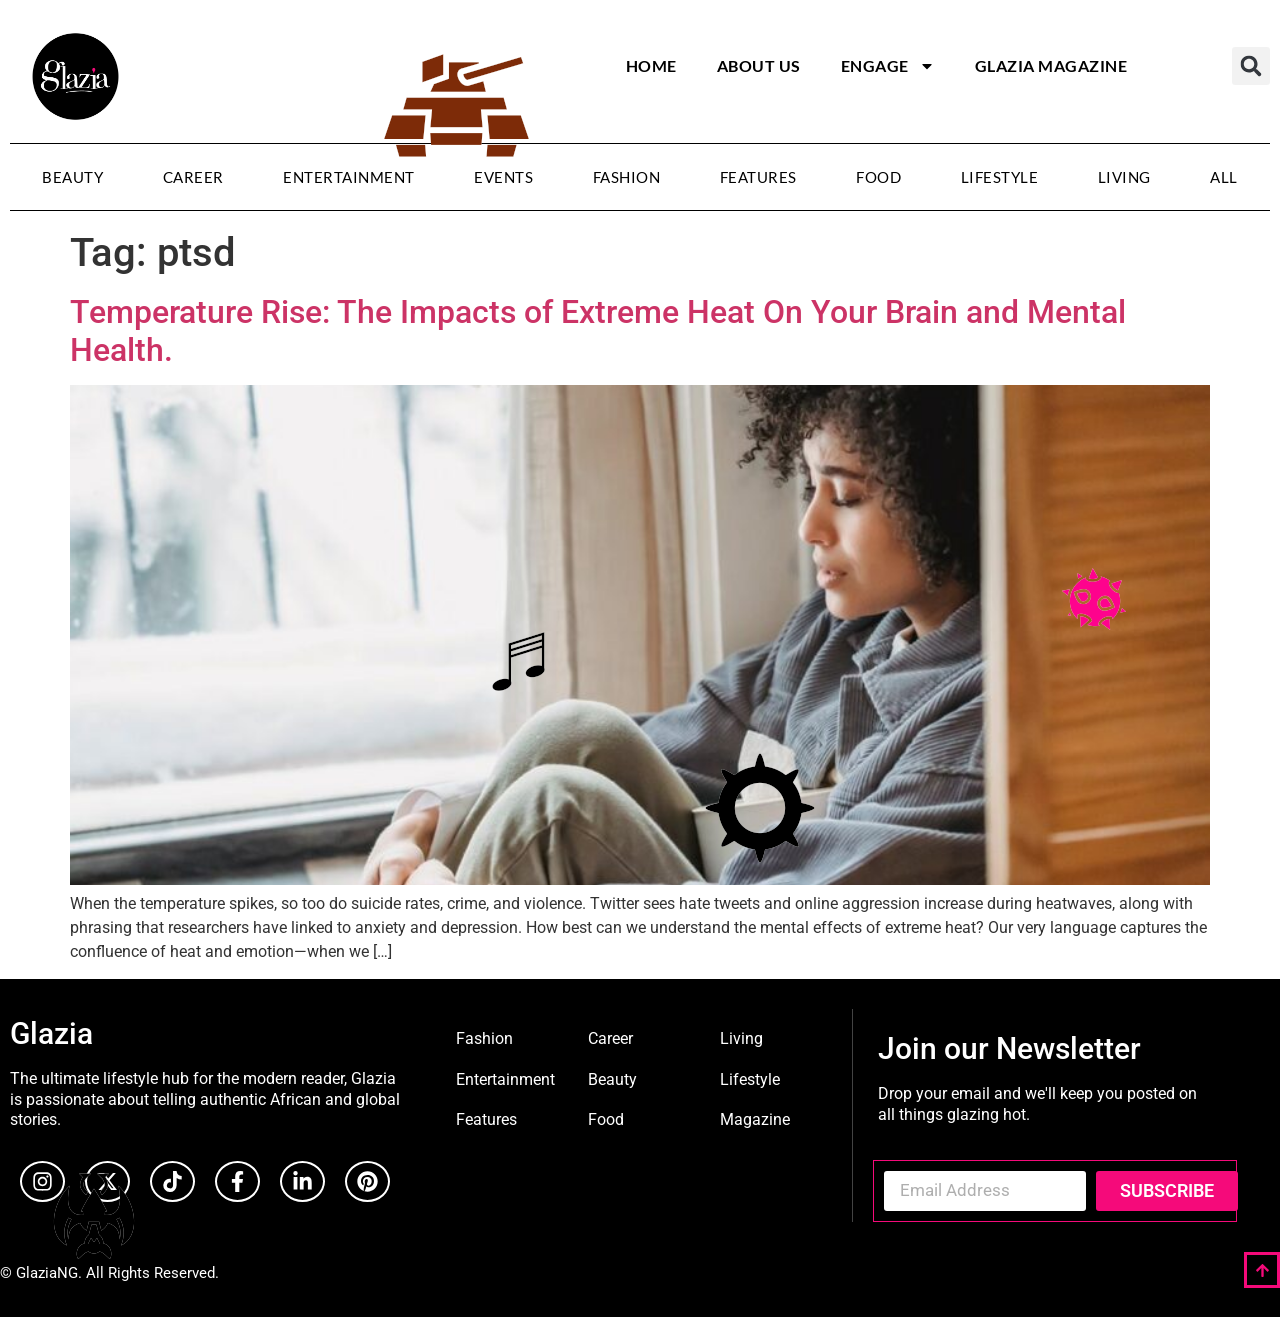  What do you see at coordinates (760, 808) in the screenshot?
I see `spikeball game or sports activity` at bounding box center [760, 808].